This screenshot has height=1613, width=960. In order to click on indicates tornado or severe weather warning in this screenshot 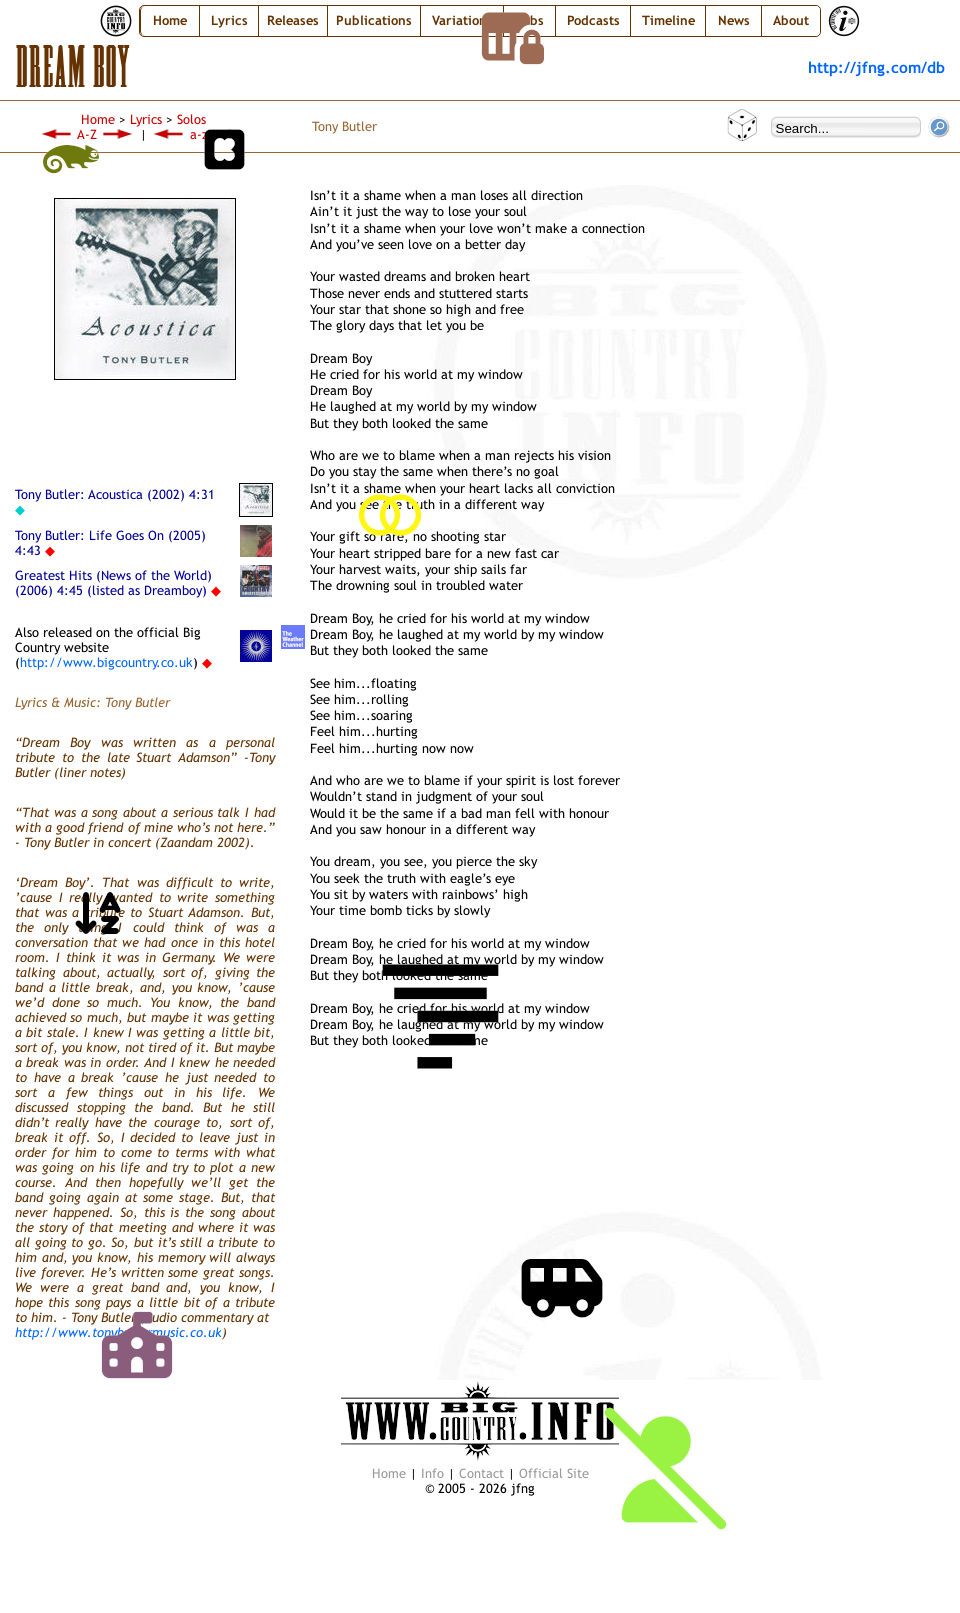, I will do `click(440, 1016)`.